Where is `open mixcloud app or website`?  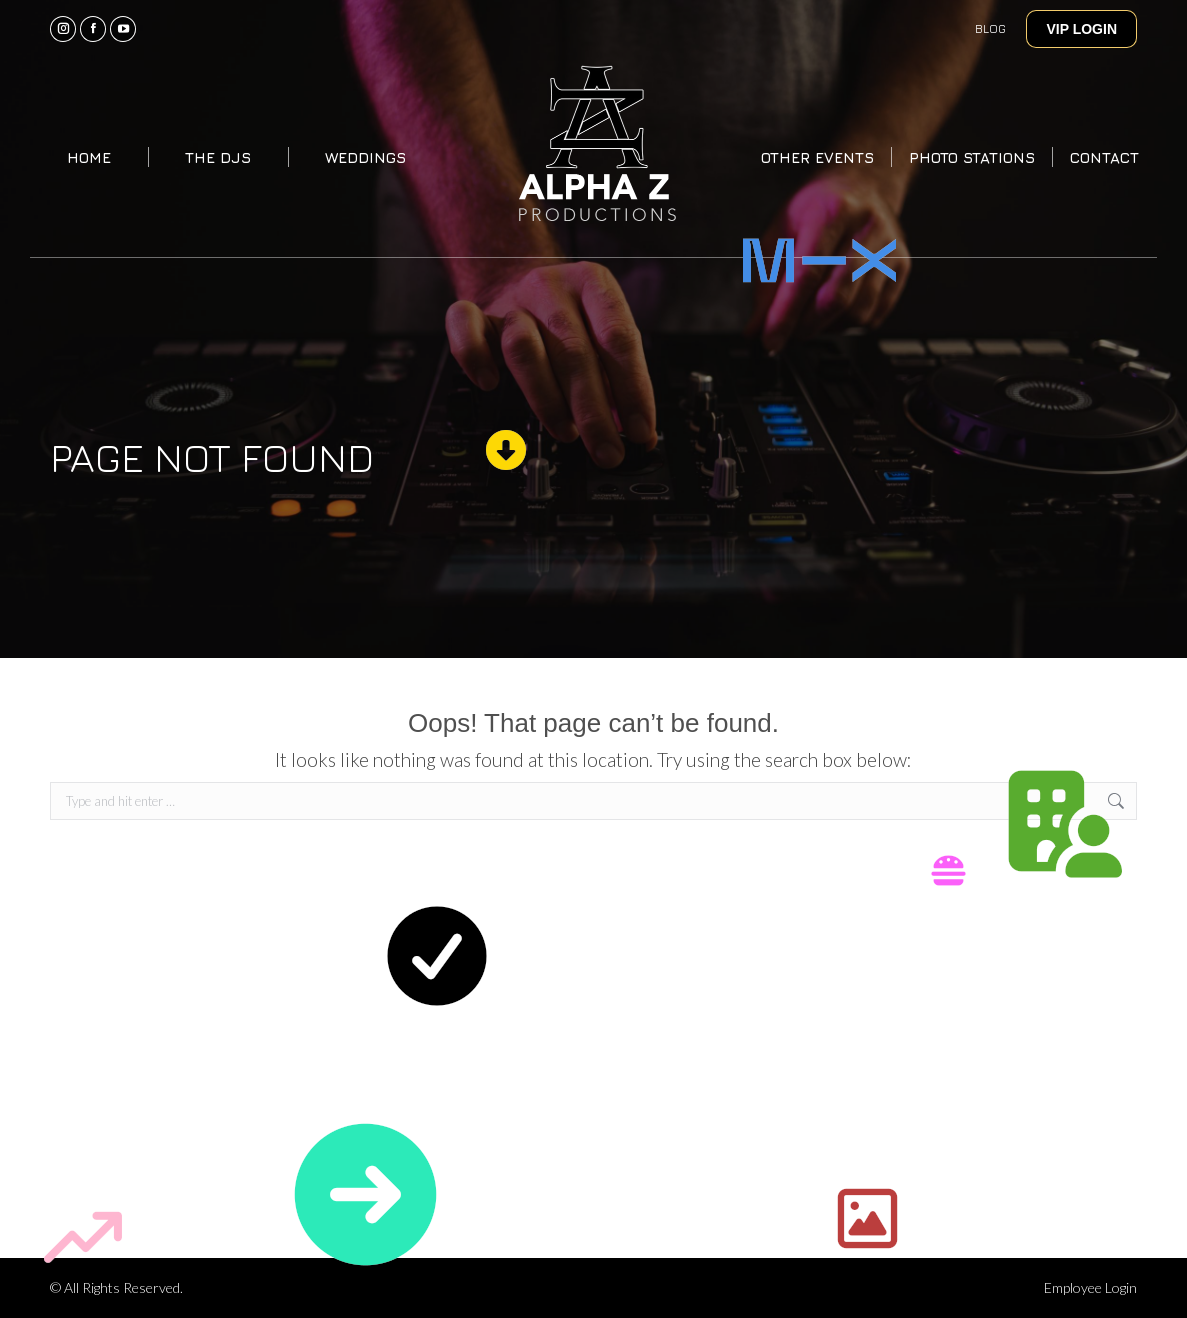 open mixcloud app or website is located at coordinates (819, 260).